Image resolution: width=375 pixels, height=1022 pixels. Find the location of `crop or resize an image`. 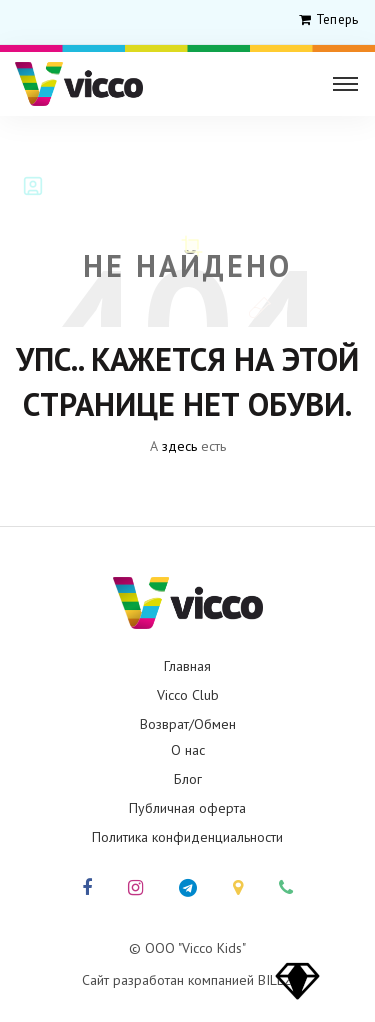

crop or resize an image is located at coordinates (192, 246).